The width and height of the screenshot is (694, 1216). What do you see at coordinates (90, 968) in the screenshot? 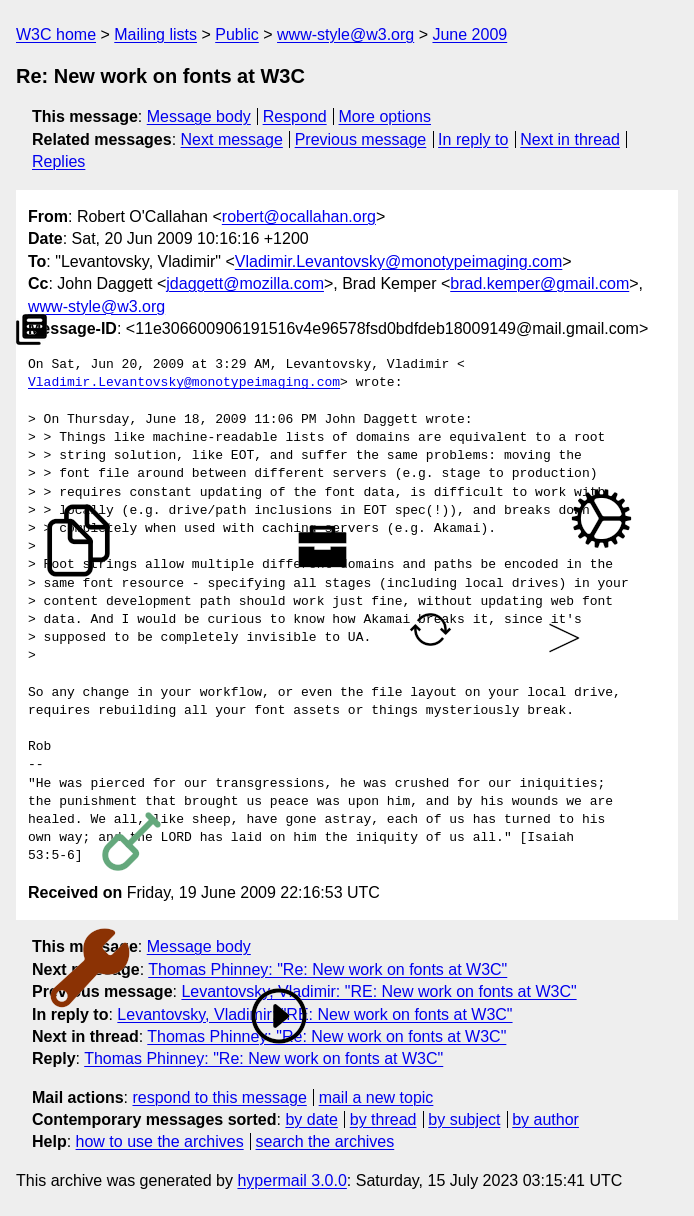
I see `access settings or configuration options` at bounding box center [90, 968].